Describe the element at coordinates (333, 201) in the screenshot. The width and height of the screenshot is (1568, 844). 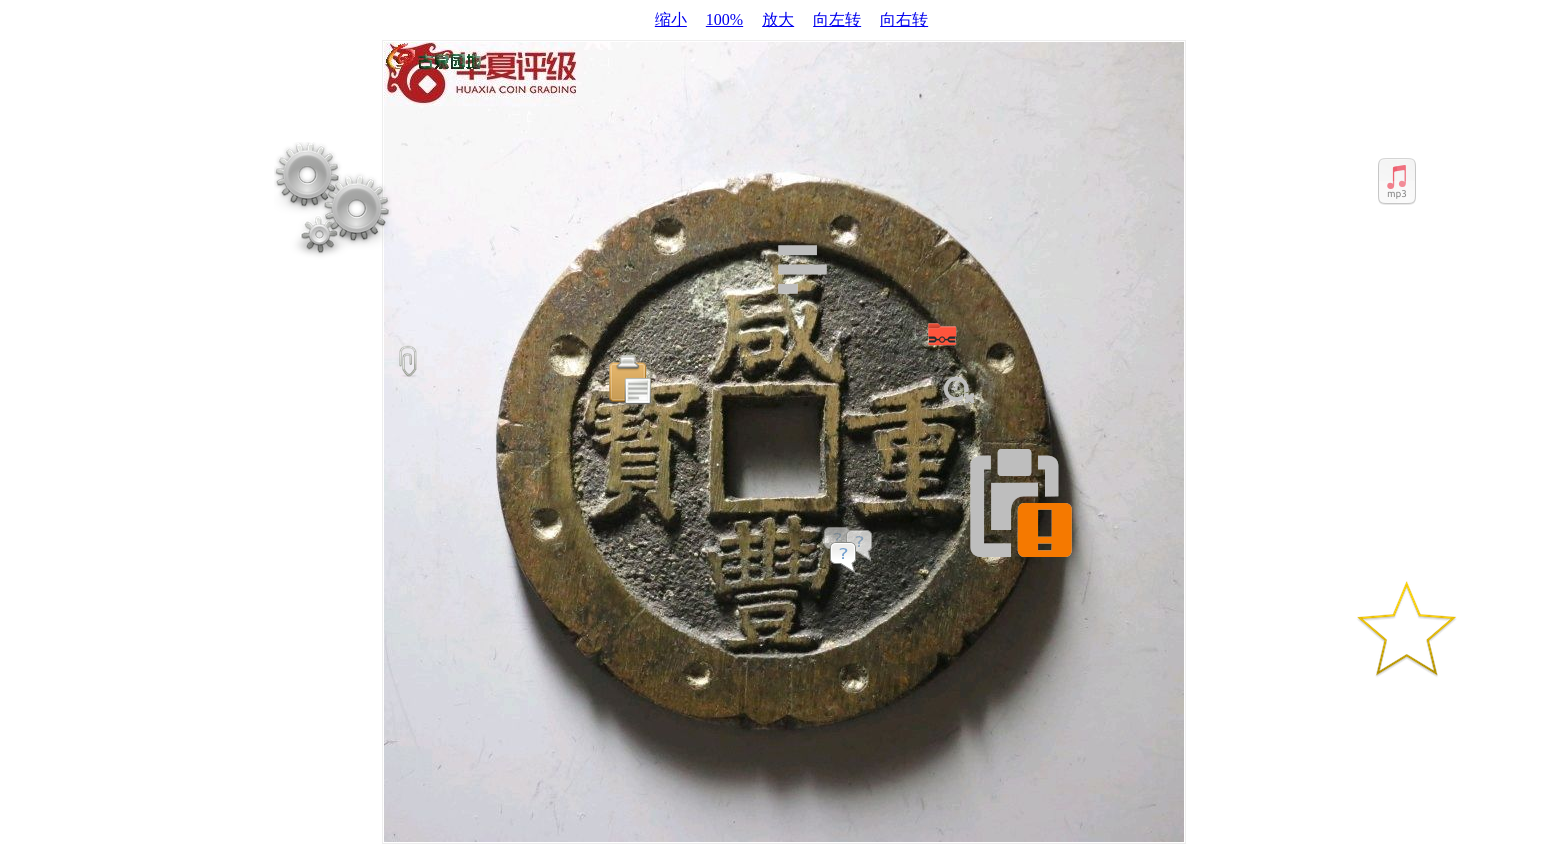
I see `run a system process or script` at that location.